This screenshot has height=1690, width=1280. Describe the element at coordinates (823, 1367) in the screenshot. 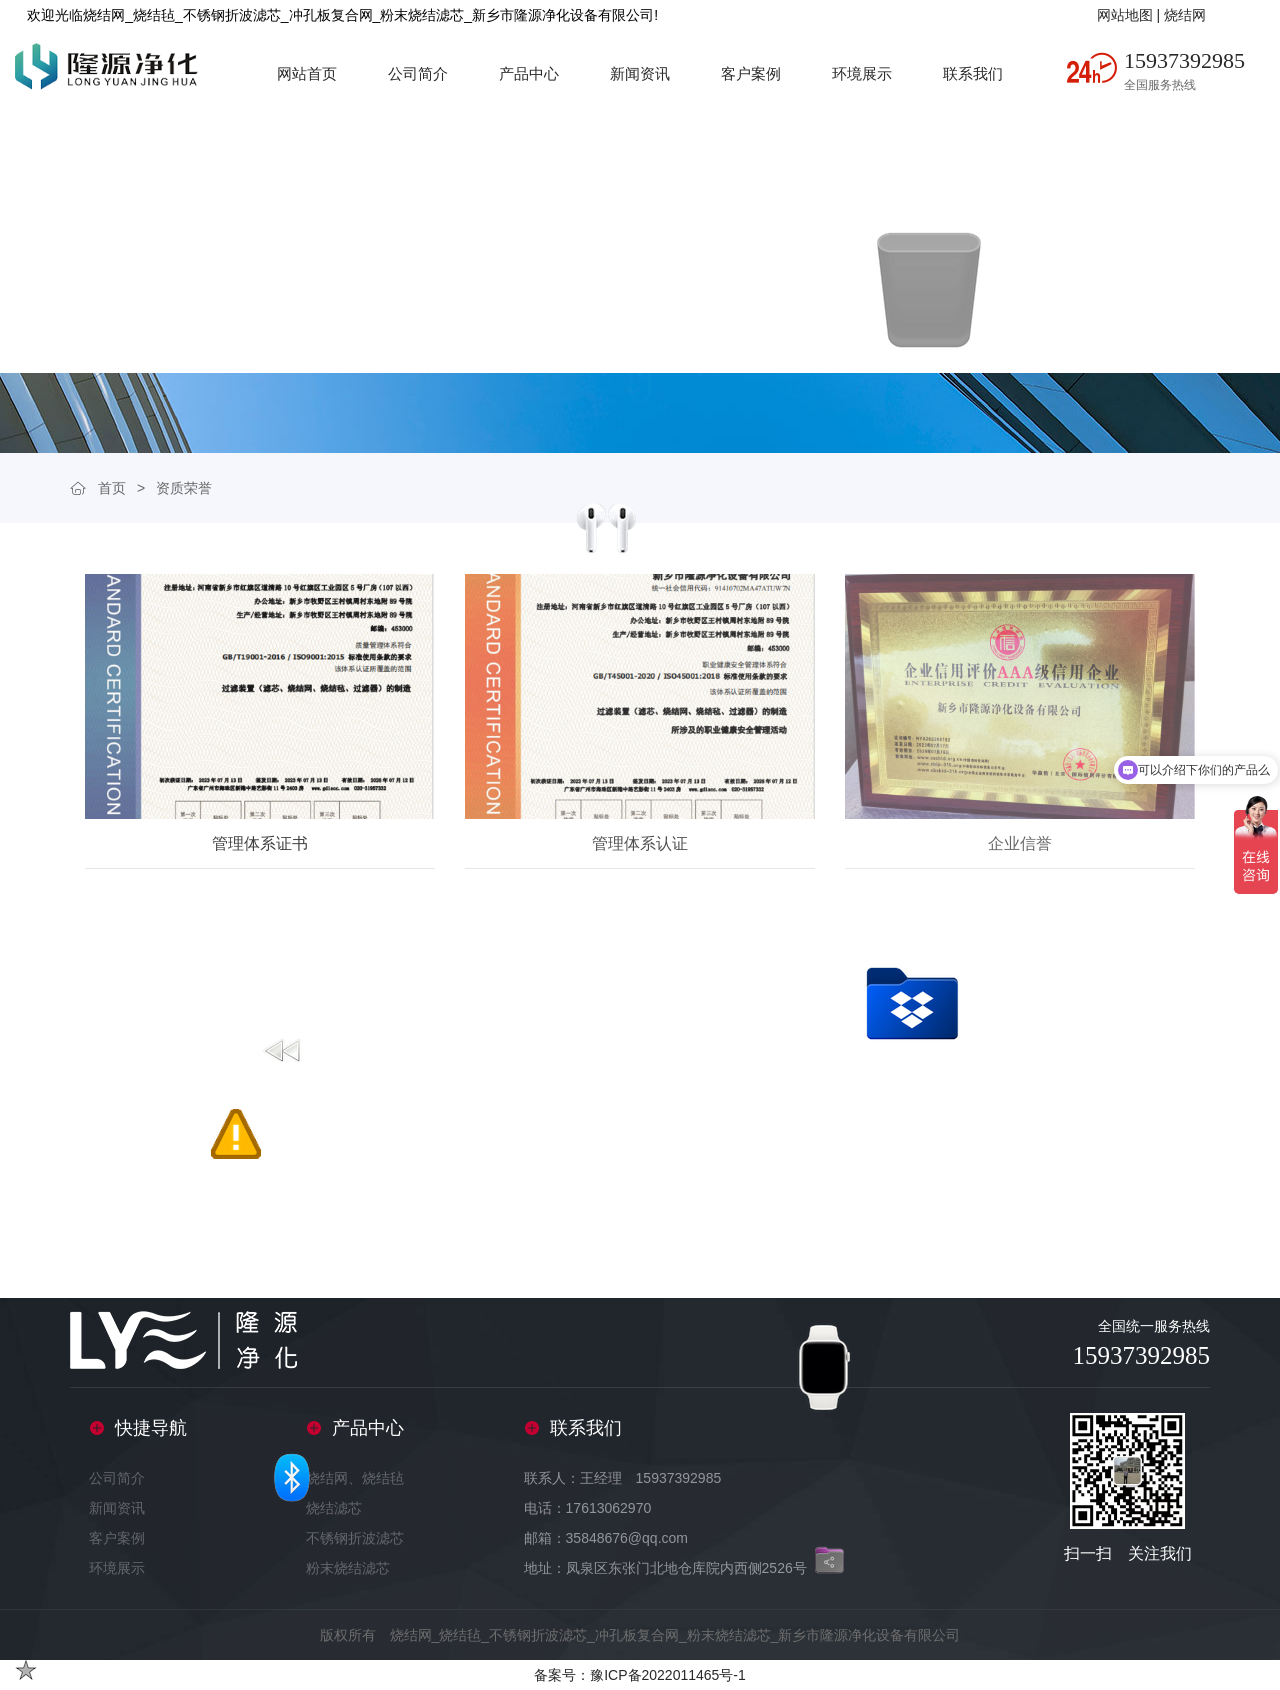

I see `apple watch series 5-7 device icon` at that location.